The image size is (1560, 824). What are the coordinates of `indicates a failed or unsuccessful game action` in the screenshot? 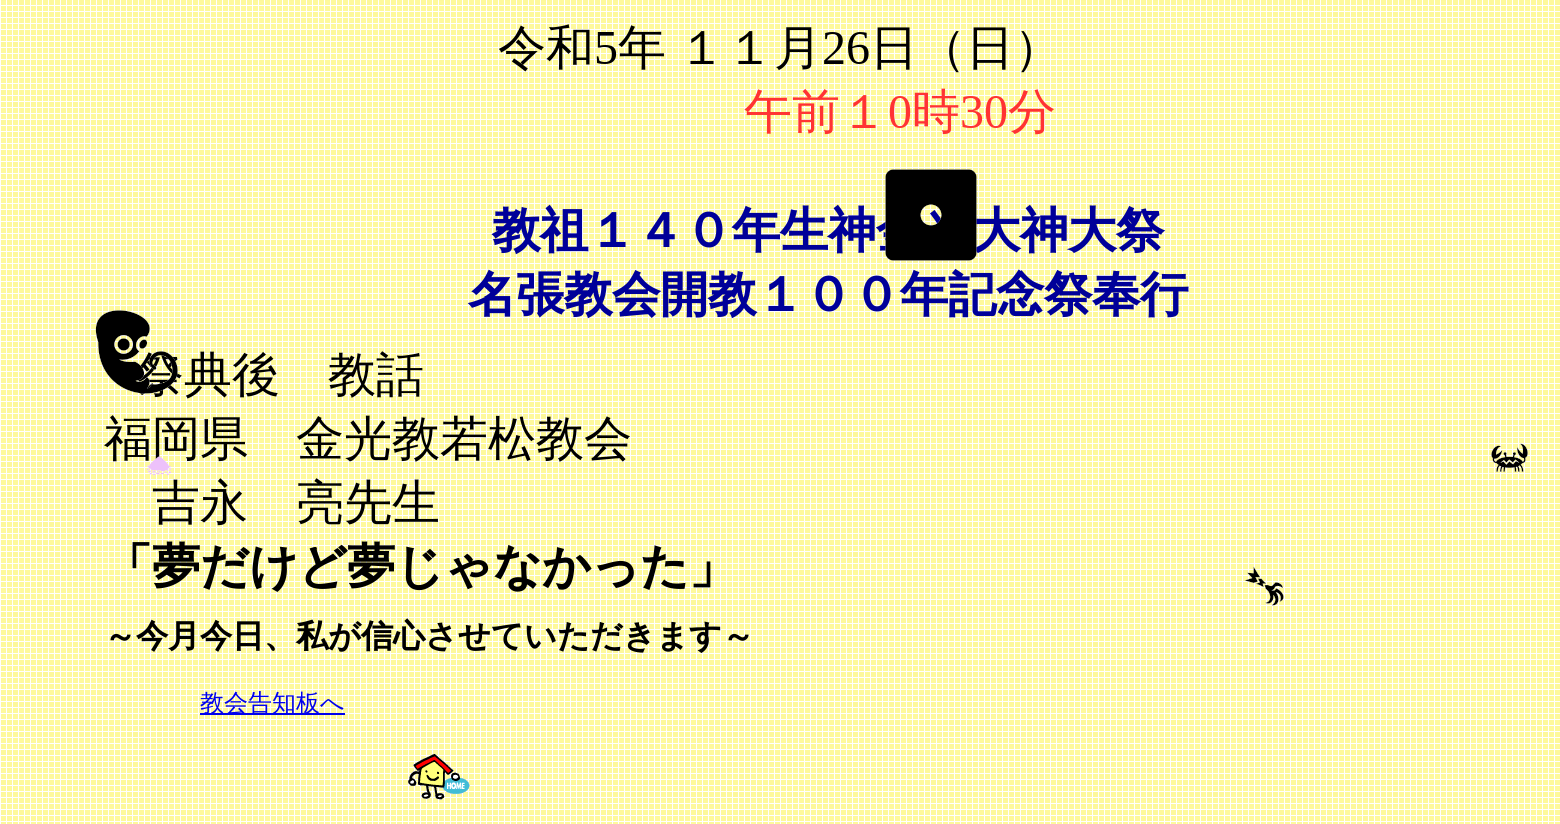 It's located at (1509, 458).